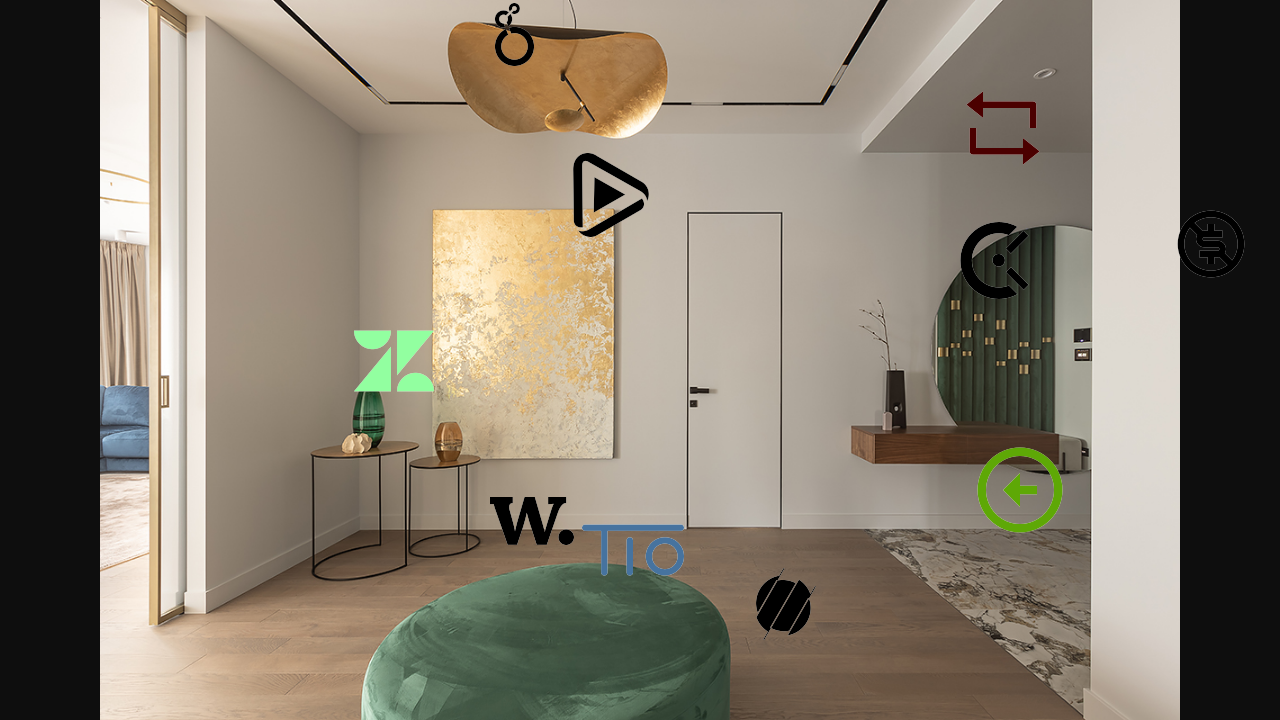 The height and width of the screenshot is (720, 1280). What do you see at coordinates (532, 521) in the screenshot?
I see `open the Write.as blogging platform` at bounding box center [532, 521].